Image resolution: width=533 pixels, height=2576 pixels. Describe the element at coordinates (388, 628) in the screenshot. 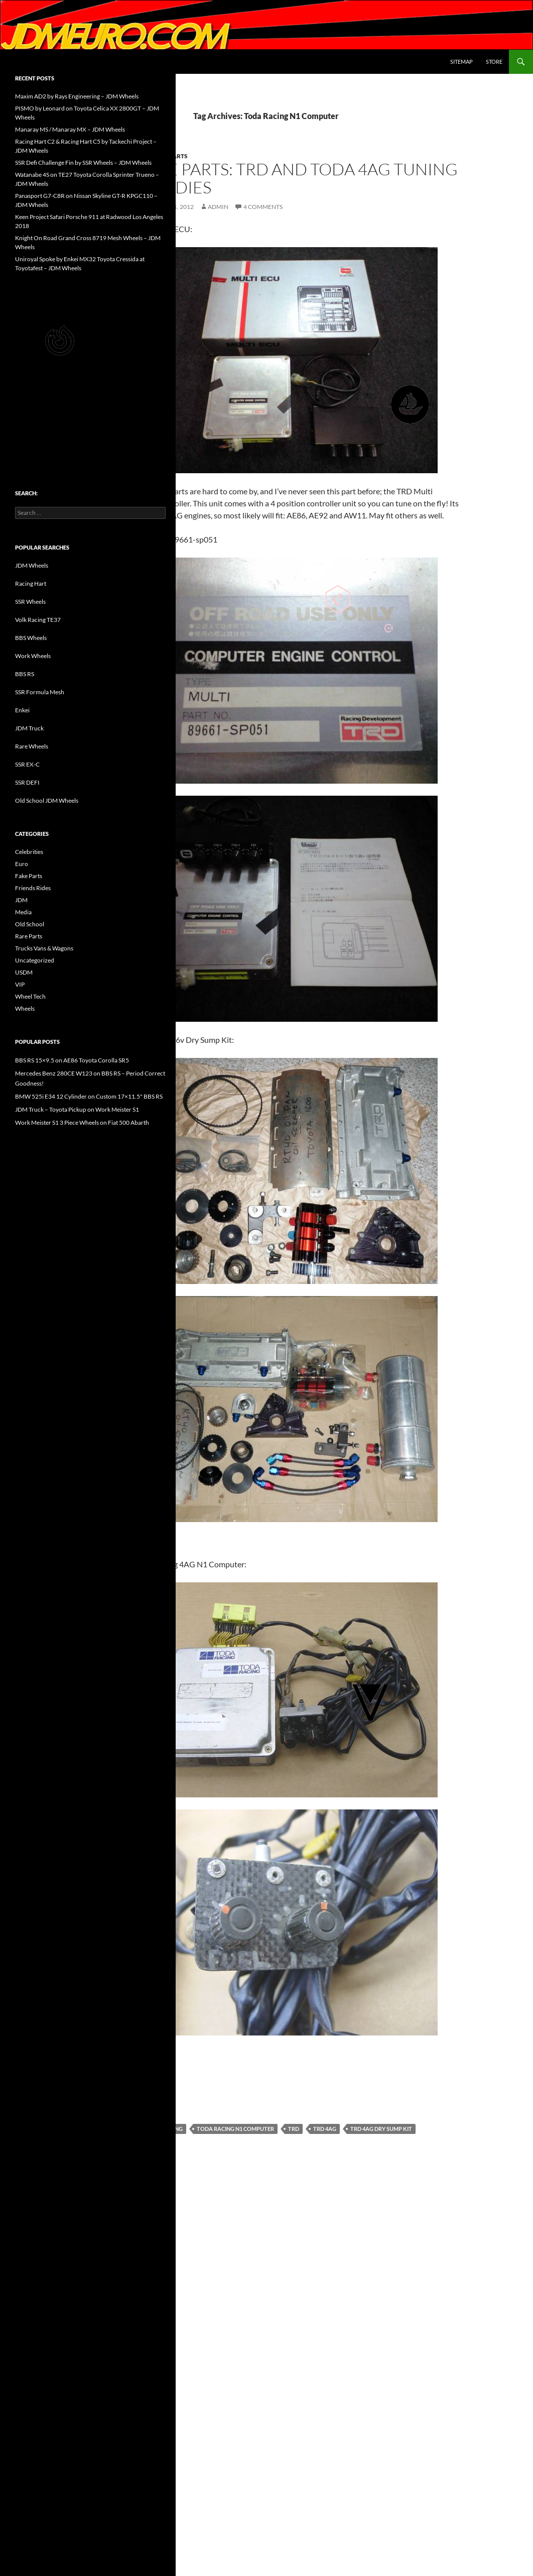

I see `HashiCorp Consul logo` at that location.